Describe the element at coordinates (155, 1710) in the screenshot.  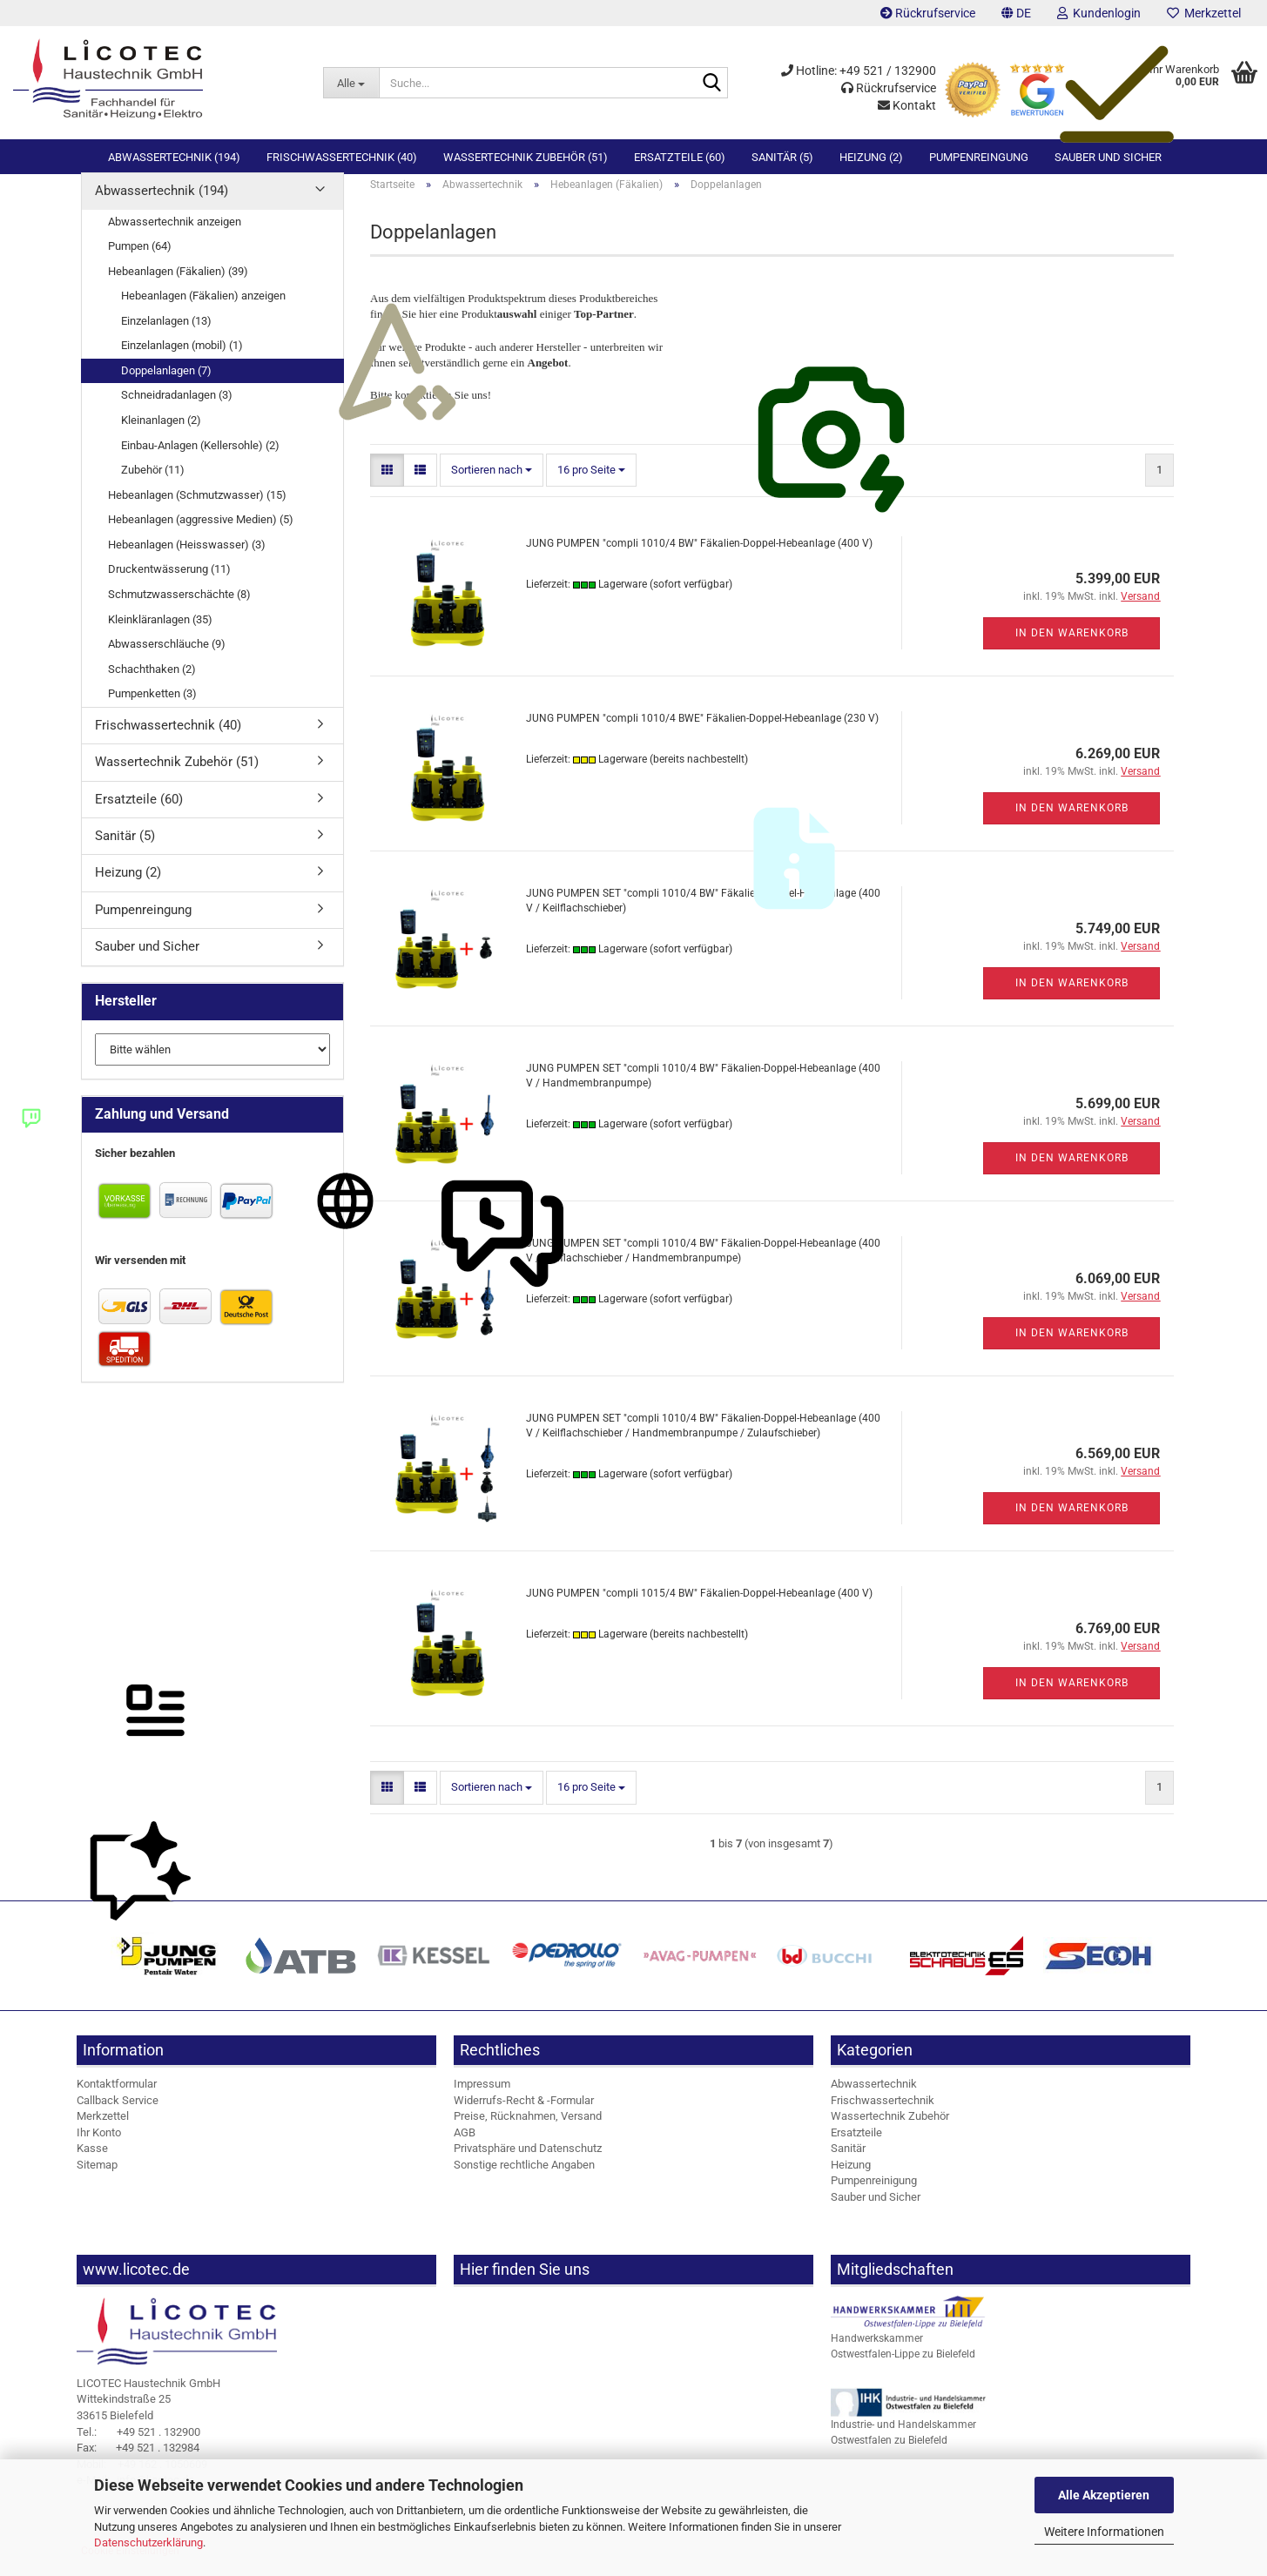
I see `align content to the left with text wrapping` at that location.